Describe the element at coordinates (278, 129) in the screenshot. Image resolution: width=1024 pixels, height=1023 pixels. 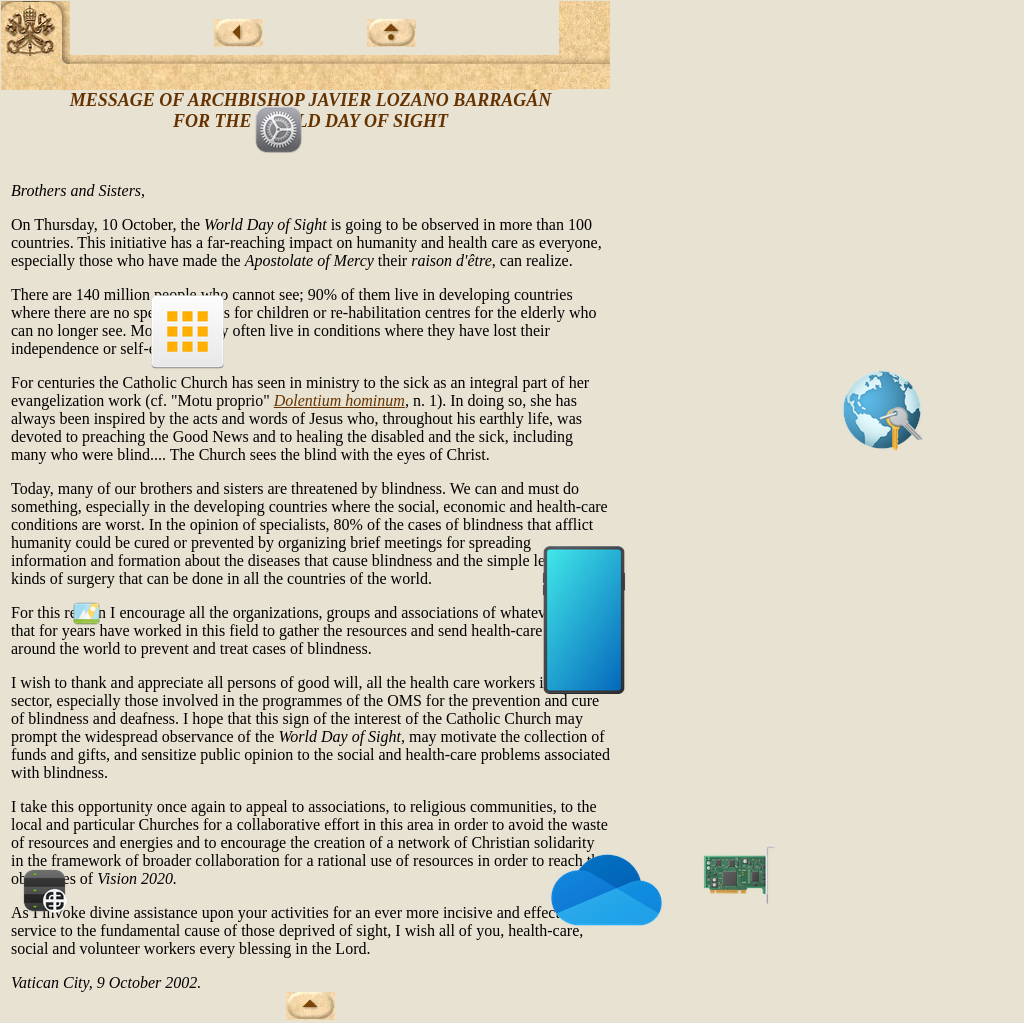
I see `open system settings or preferences` at that location.